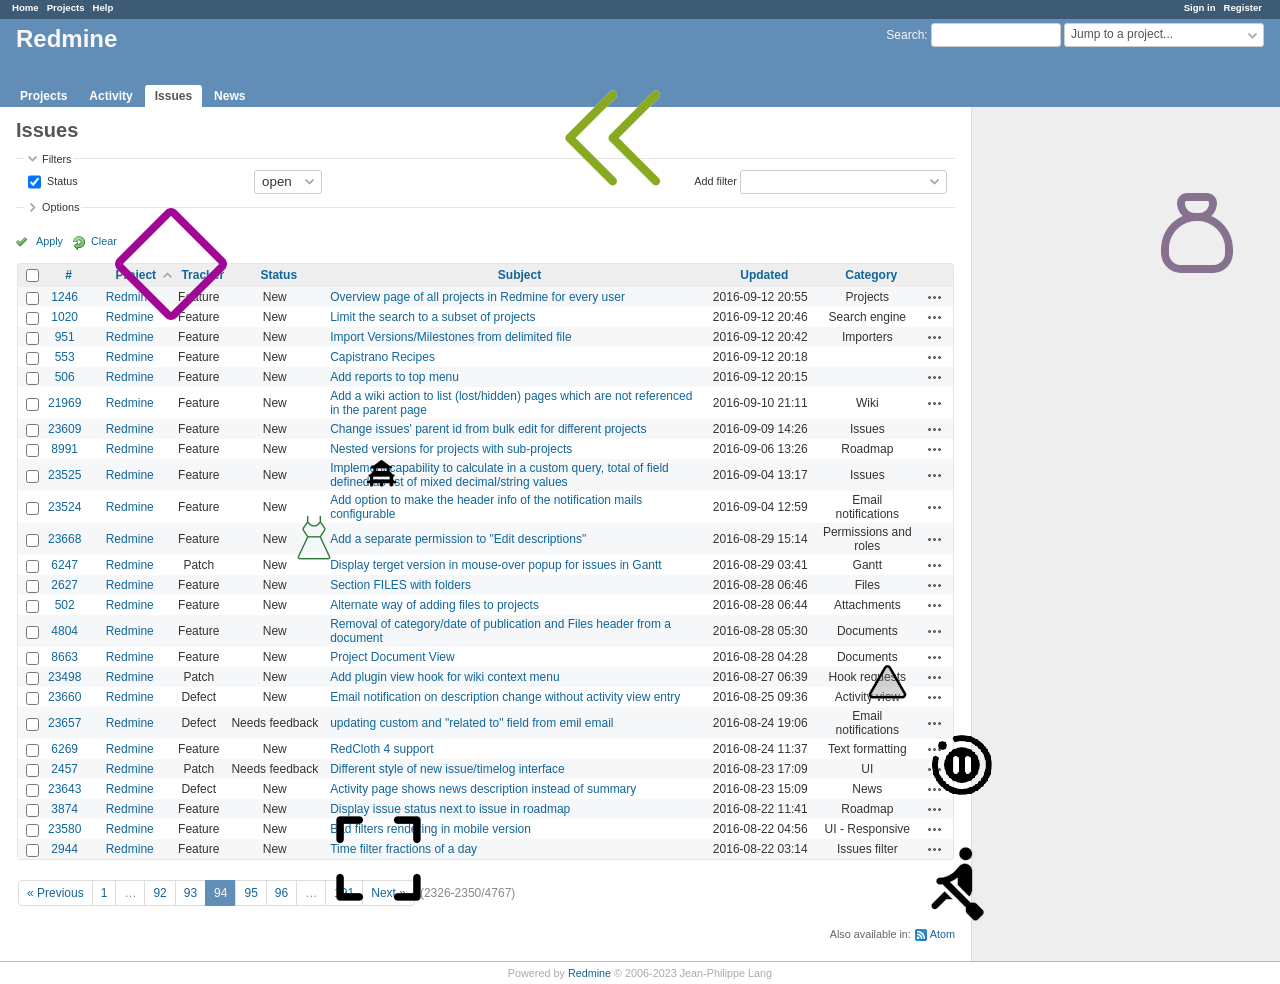 This screenshot has height=984, width=1280. I want to click on indicates a buddhist temple or vihara location, so click(381, 473).